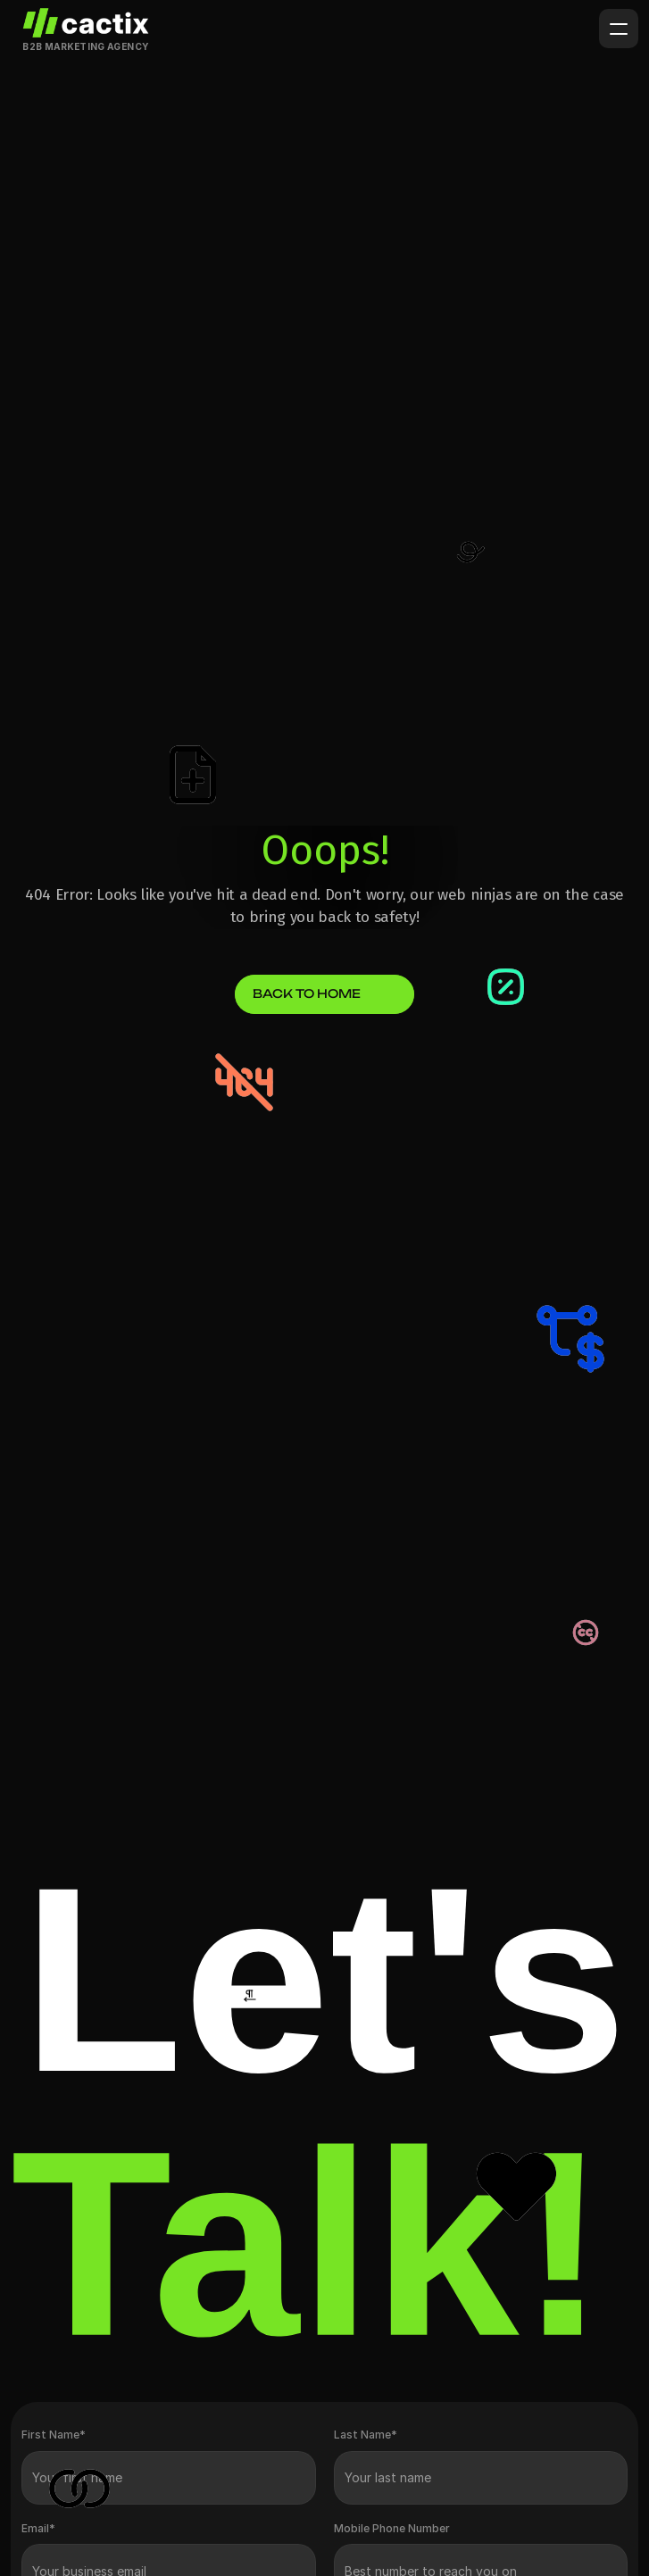  Describe the element at coordinates (250, 1996) in the screenshot. I see `decrease paragraph indent` at that location.